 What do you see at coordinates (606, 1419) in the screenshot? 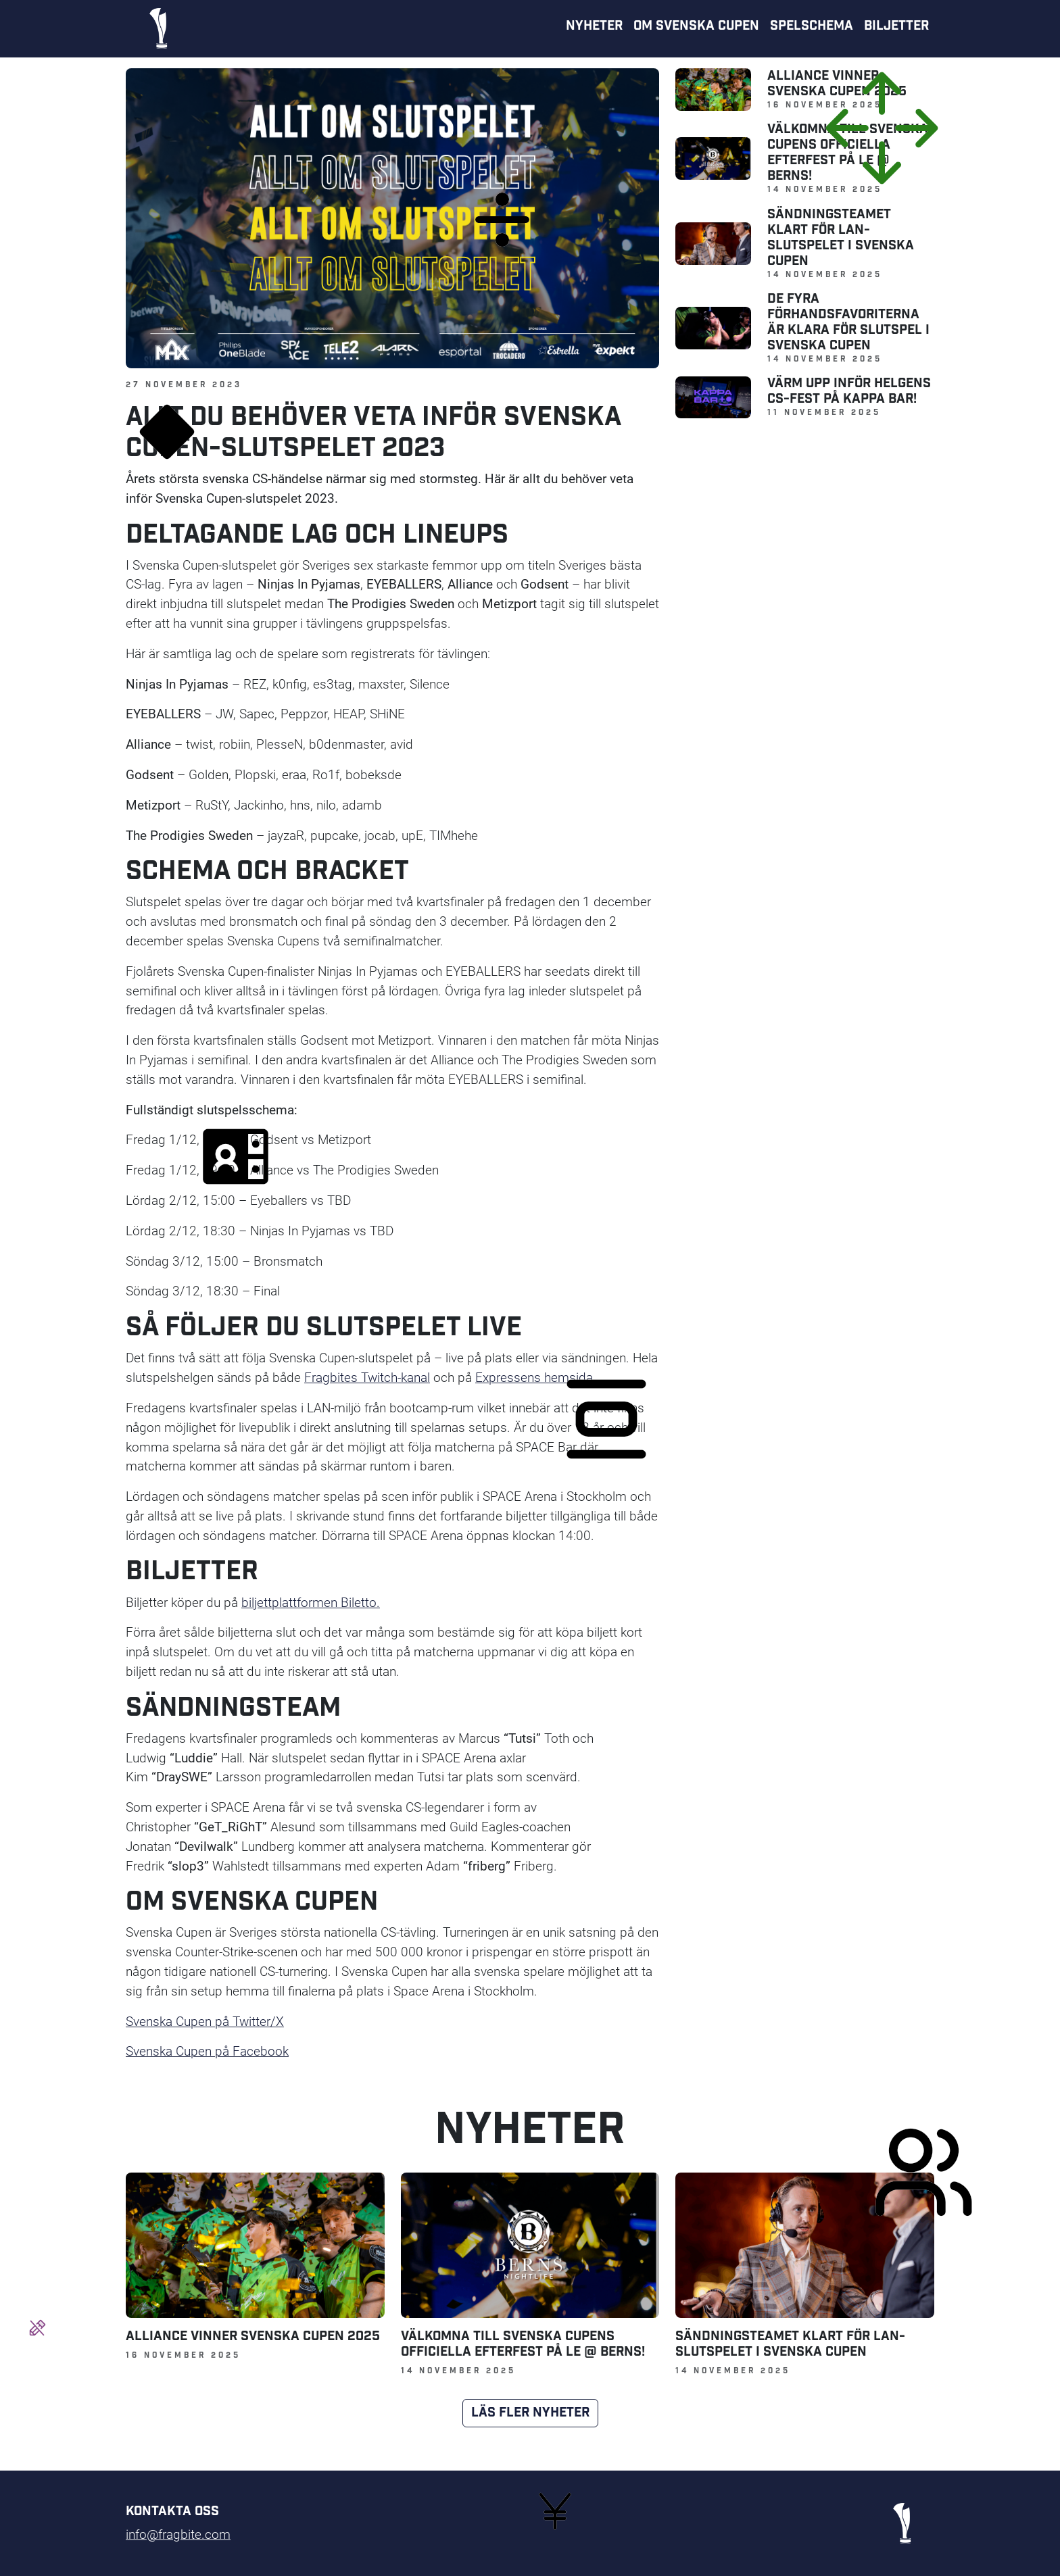
I see `distribute elements evenly horizontally` at bounding box center [606, 1419].